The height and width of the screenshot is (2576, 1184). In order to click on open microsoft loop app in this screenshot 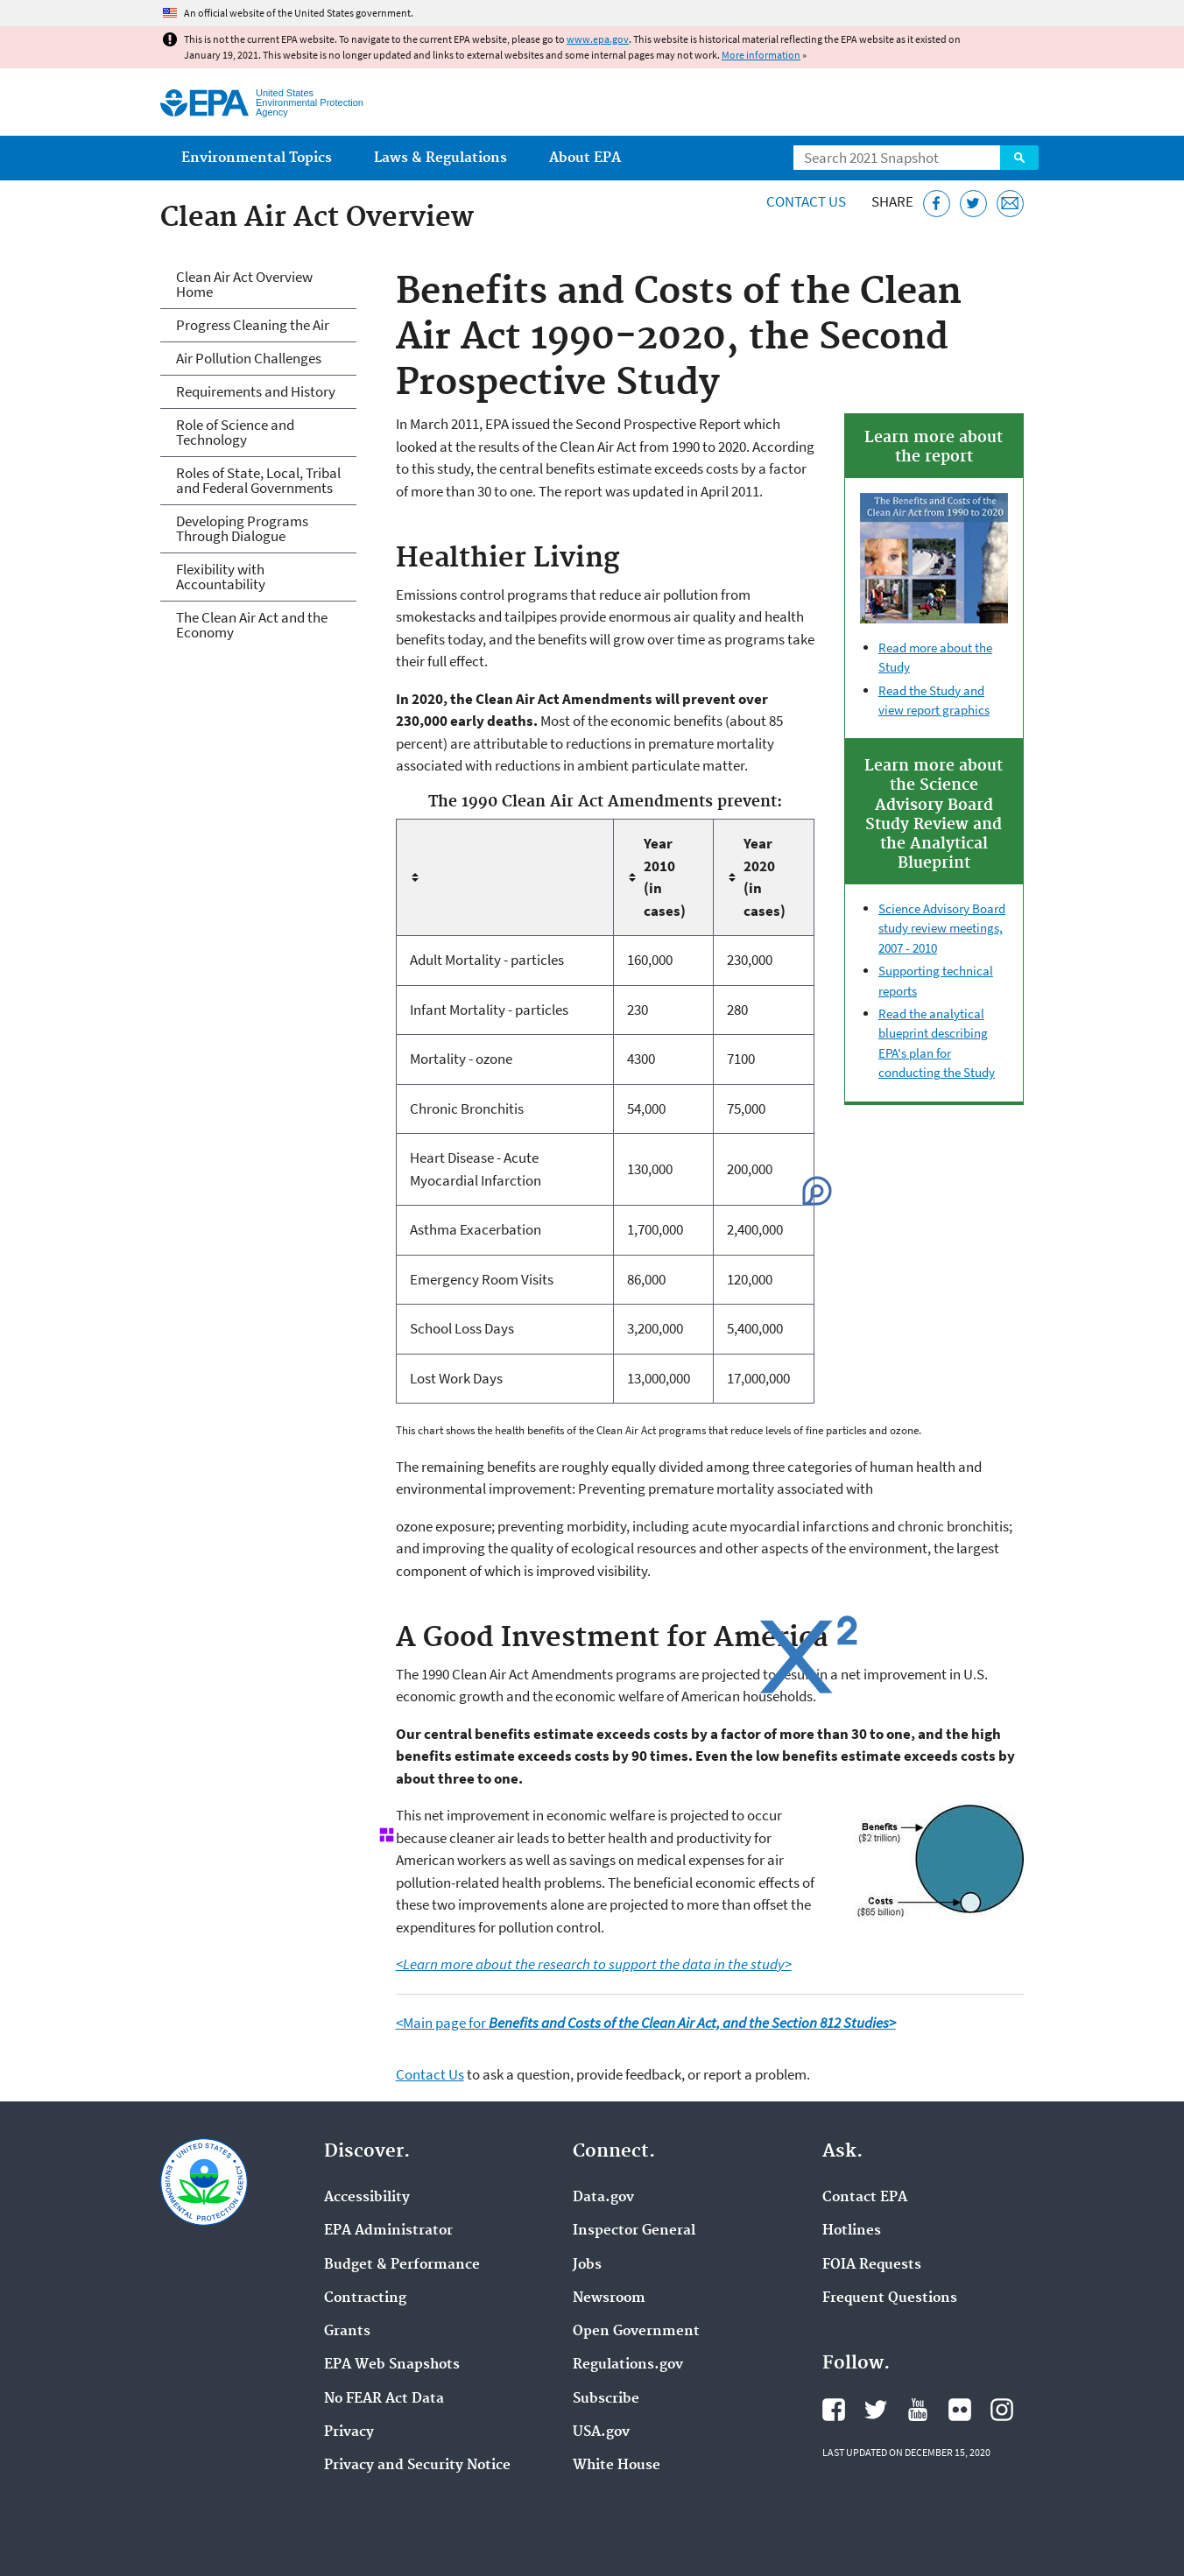, I will do `click(817, 1191)`.